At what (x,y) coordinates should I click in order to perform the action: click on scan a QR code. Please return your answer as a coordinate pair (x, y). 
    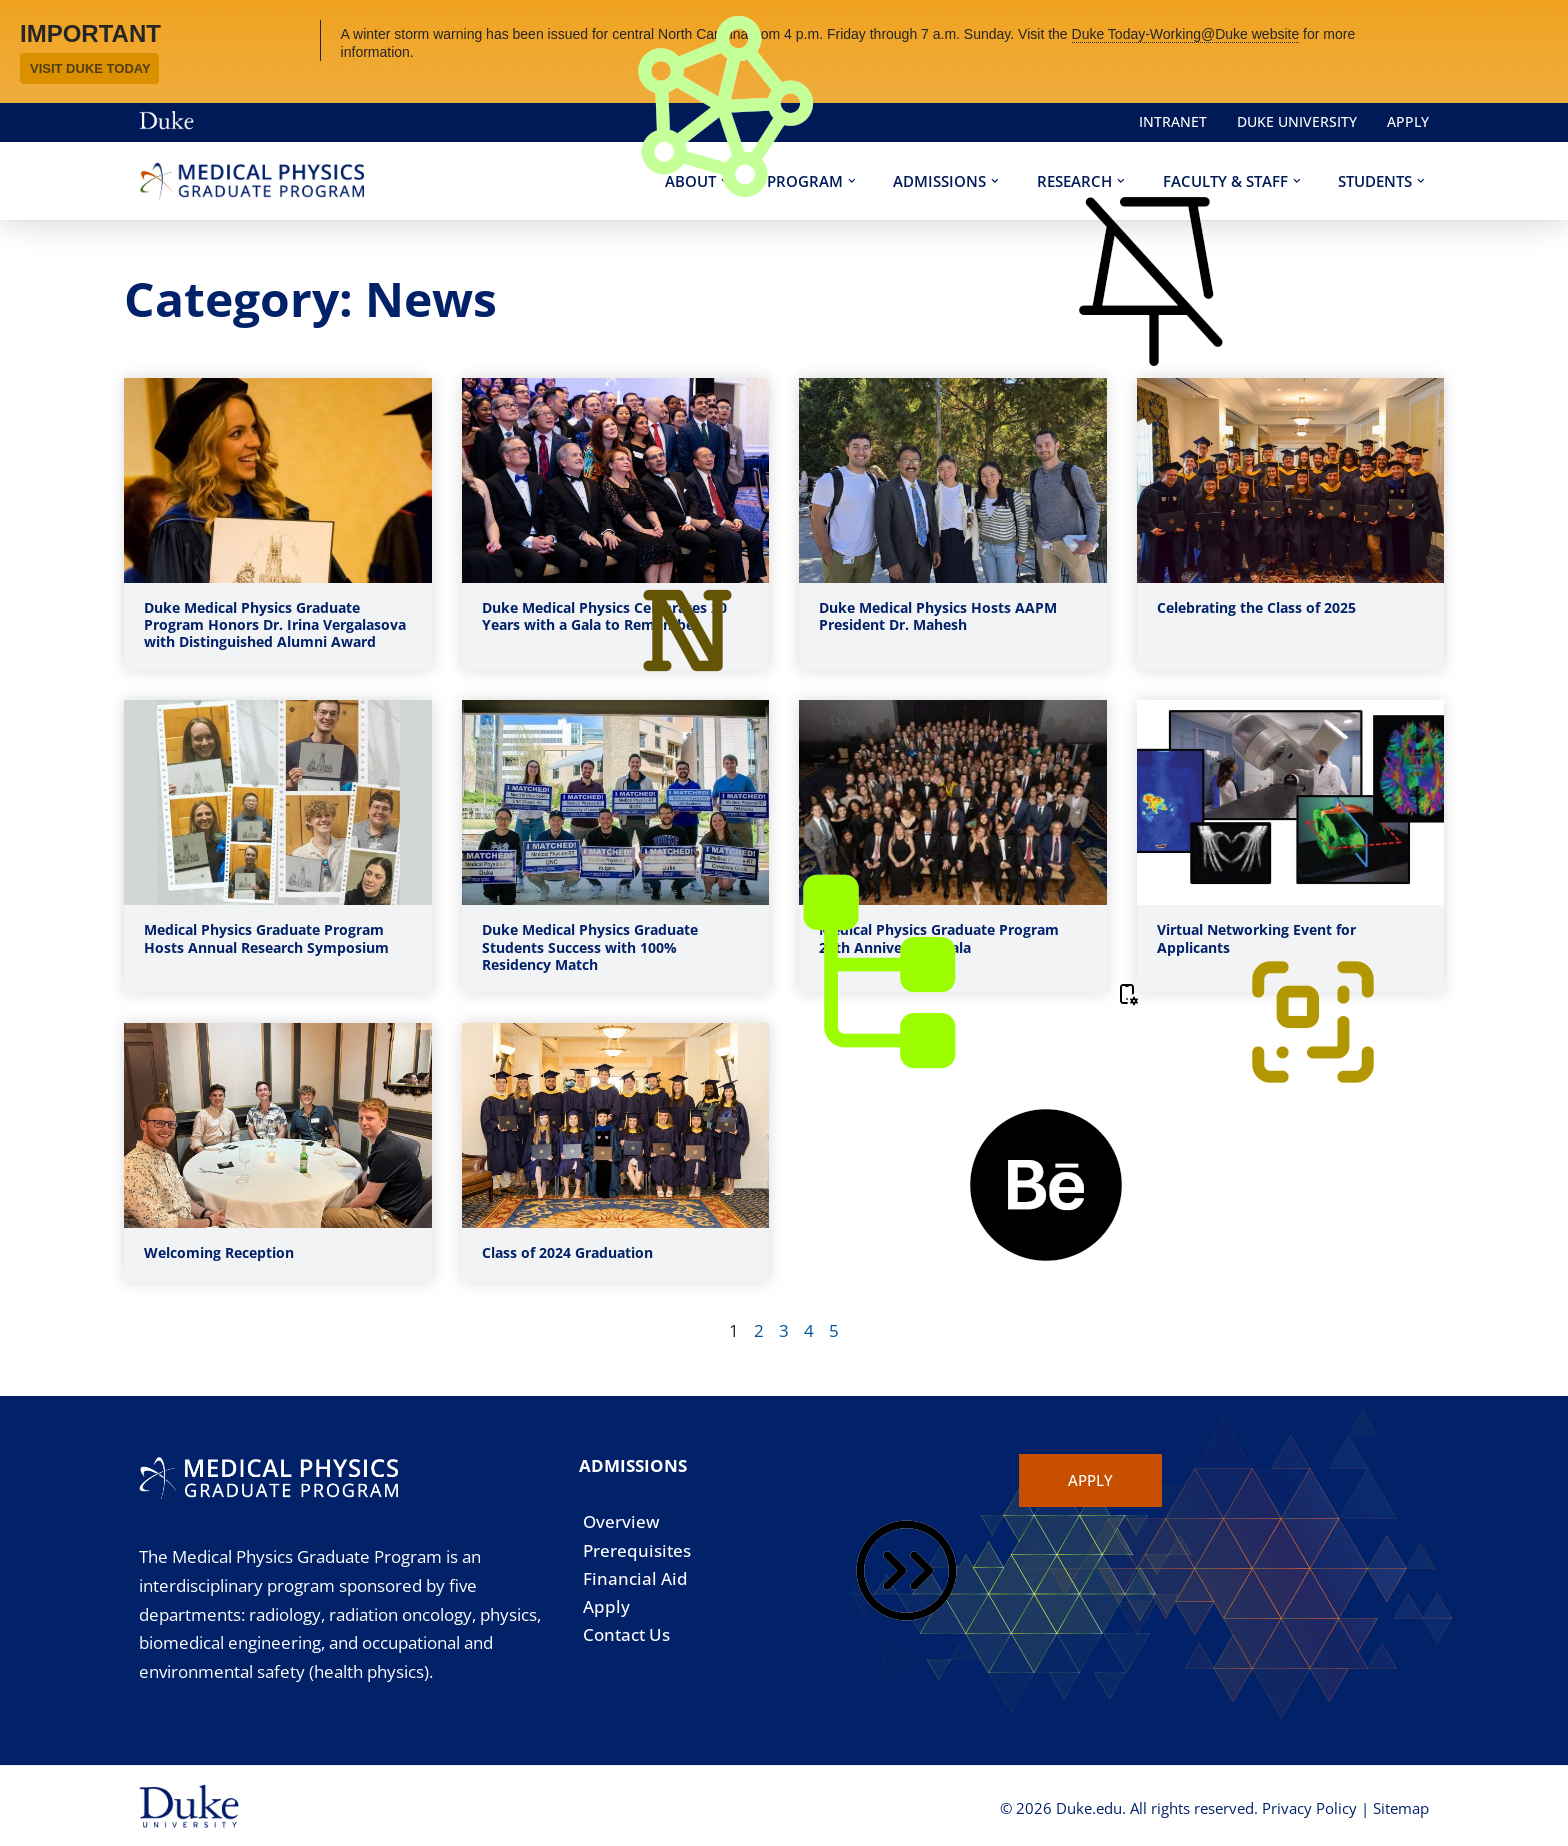
    Looking at the image, I should click on (1313, 1022).